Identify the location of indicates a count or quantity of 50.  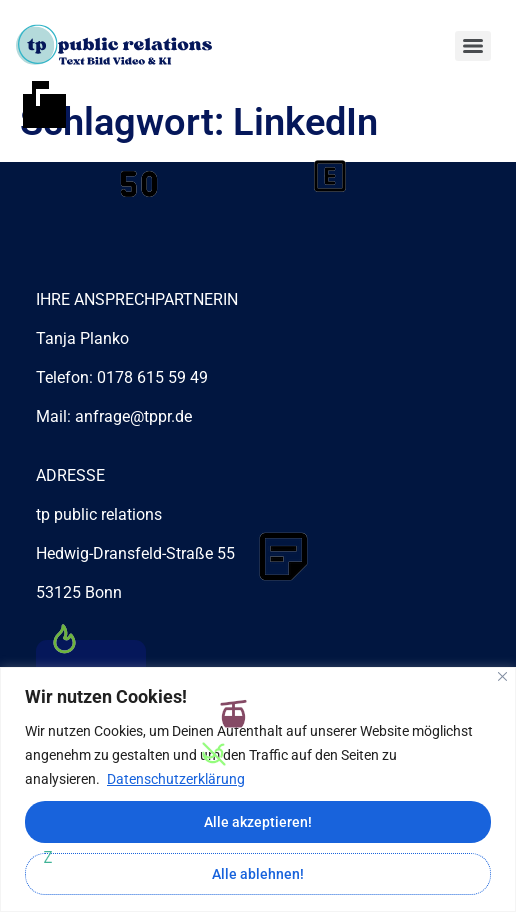
(139, 184).